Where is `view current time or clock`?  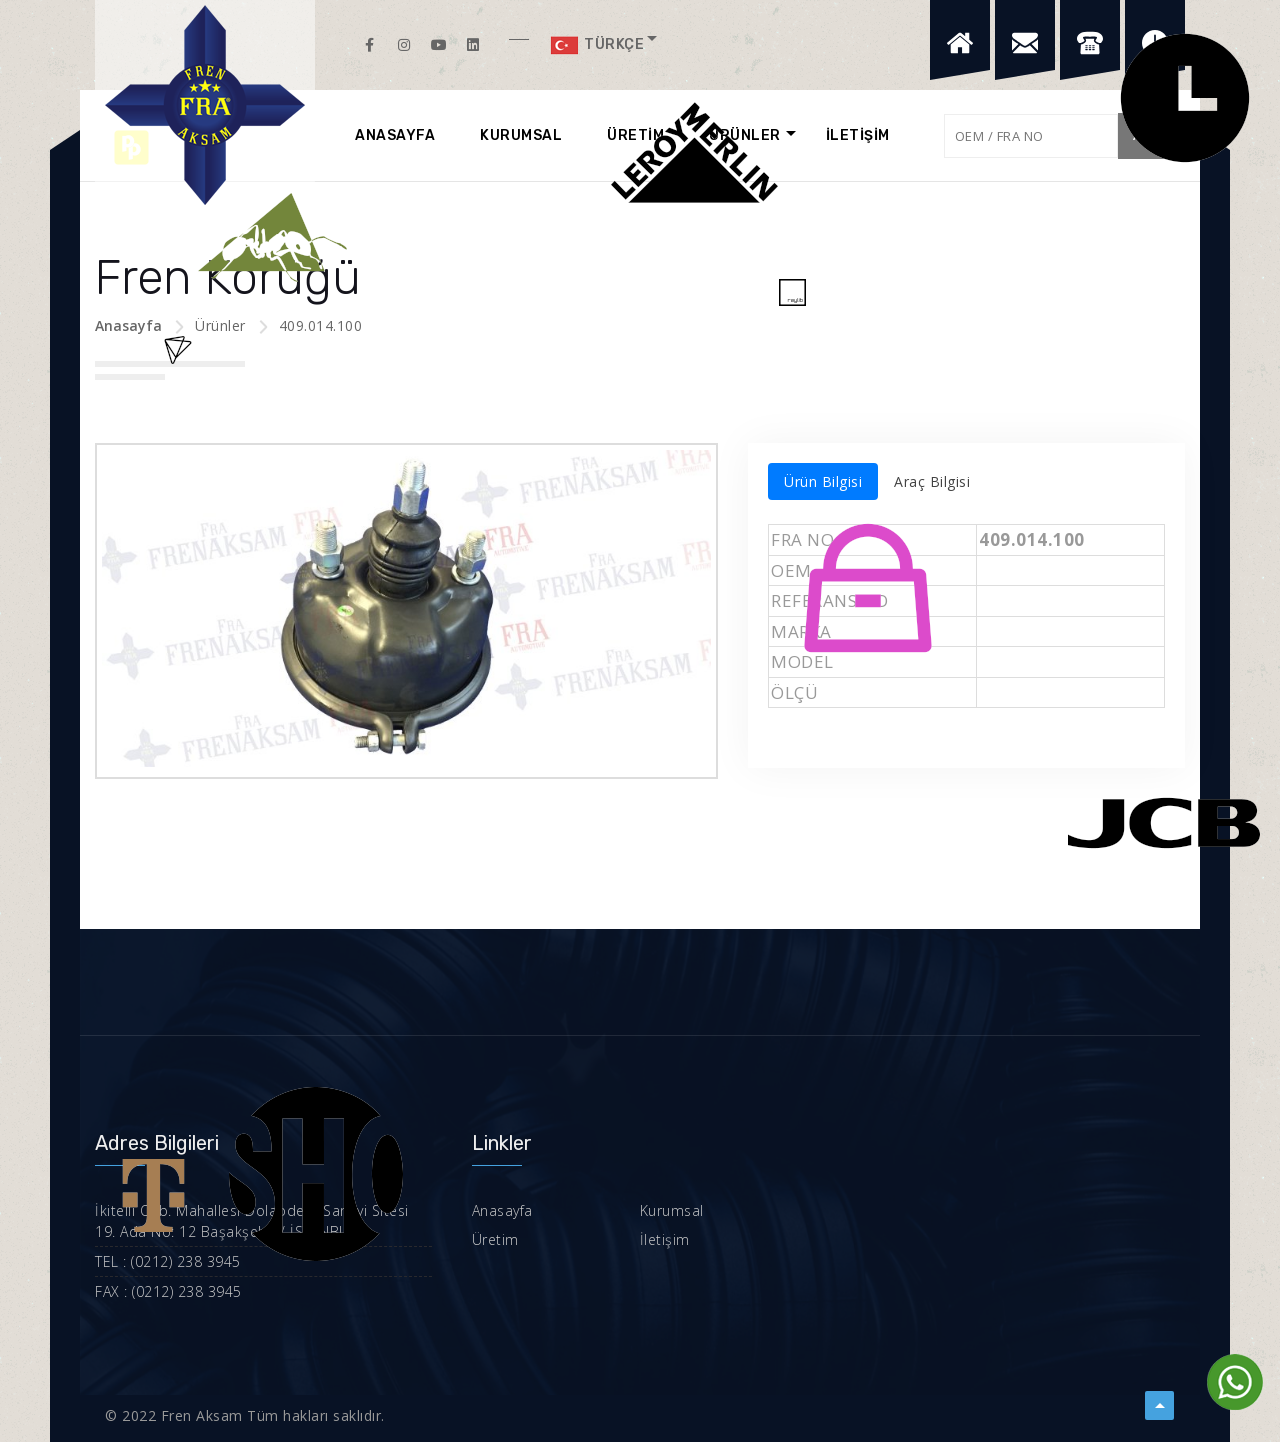 view current time or clock is located at coordinates (1185, 98).